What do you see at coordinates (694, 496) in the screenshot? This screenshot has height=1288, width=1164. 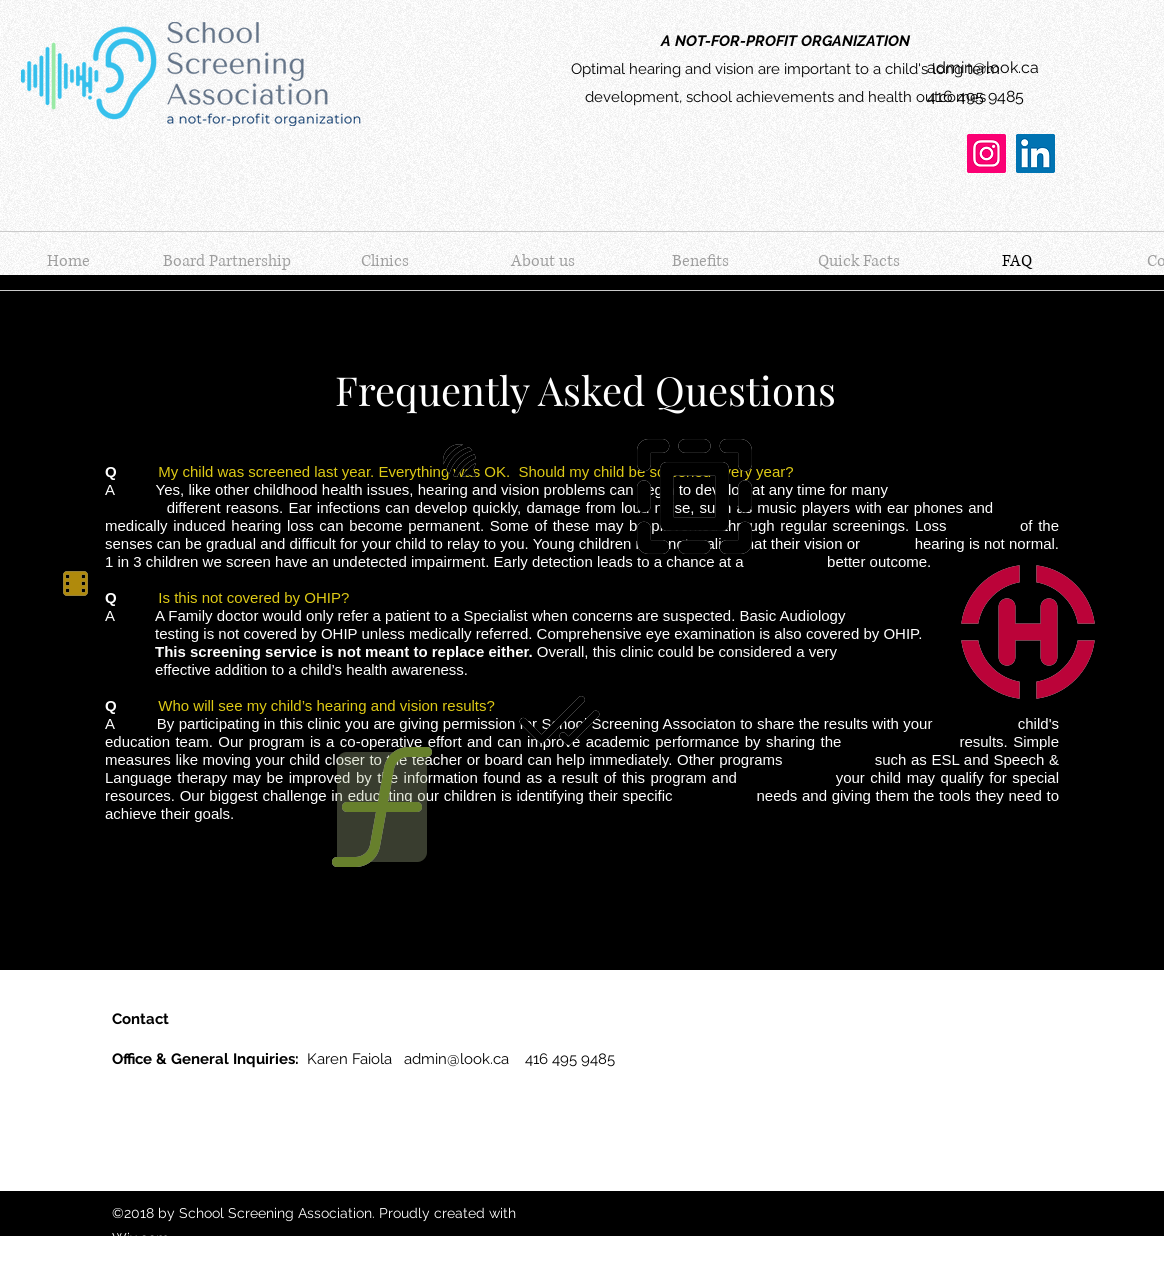 I see `select all items` at bounding box center [694, 496].